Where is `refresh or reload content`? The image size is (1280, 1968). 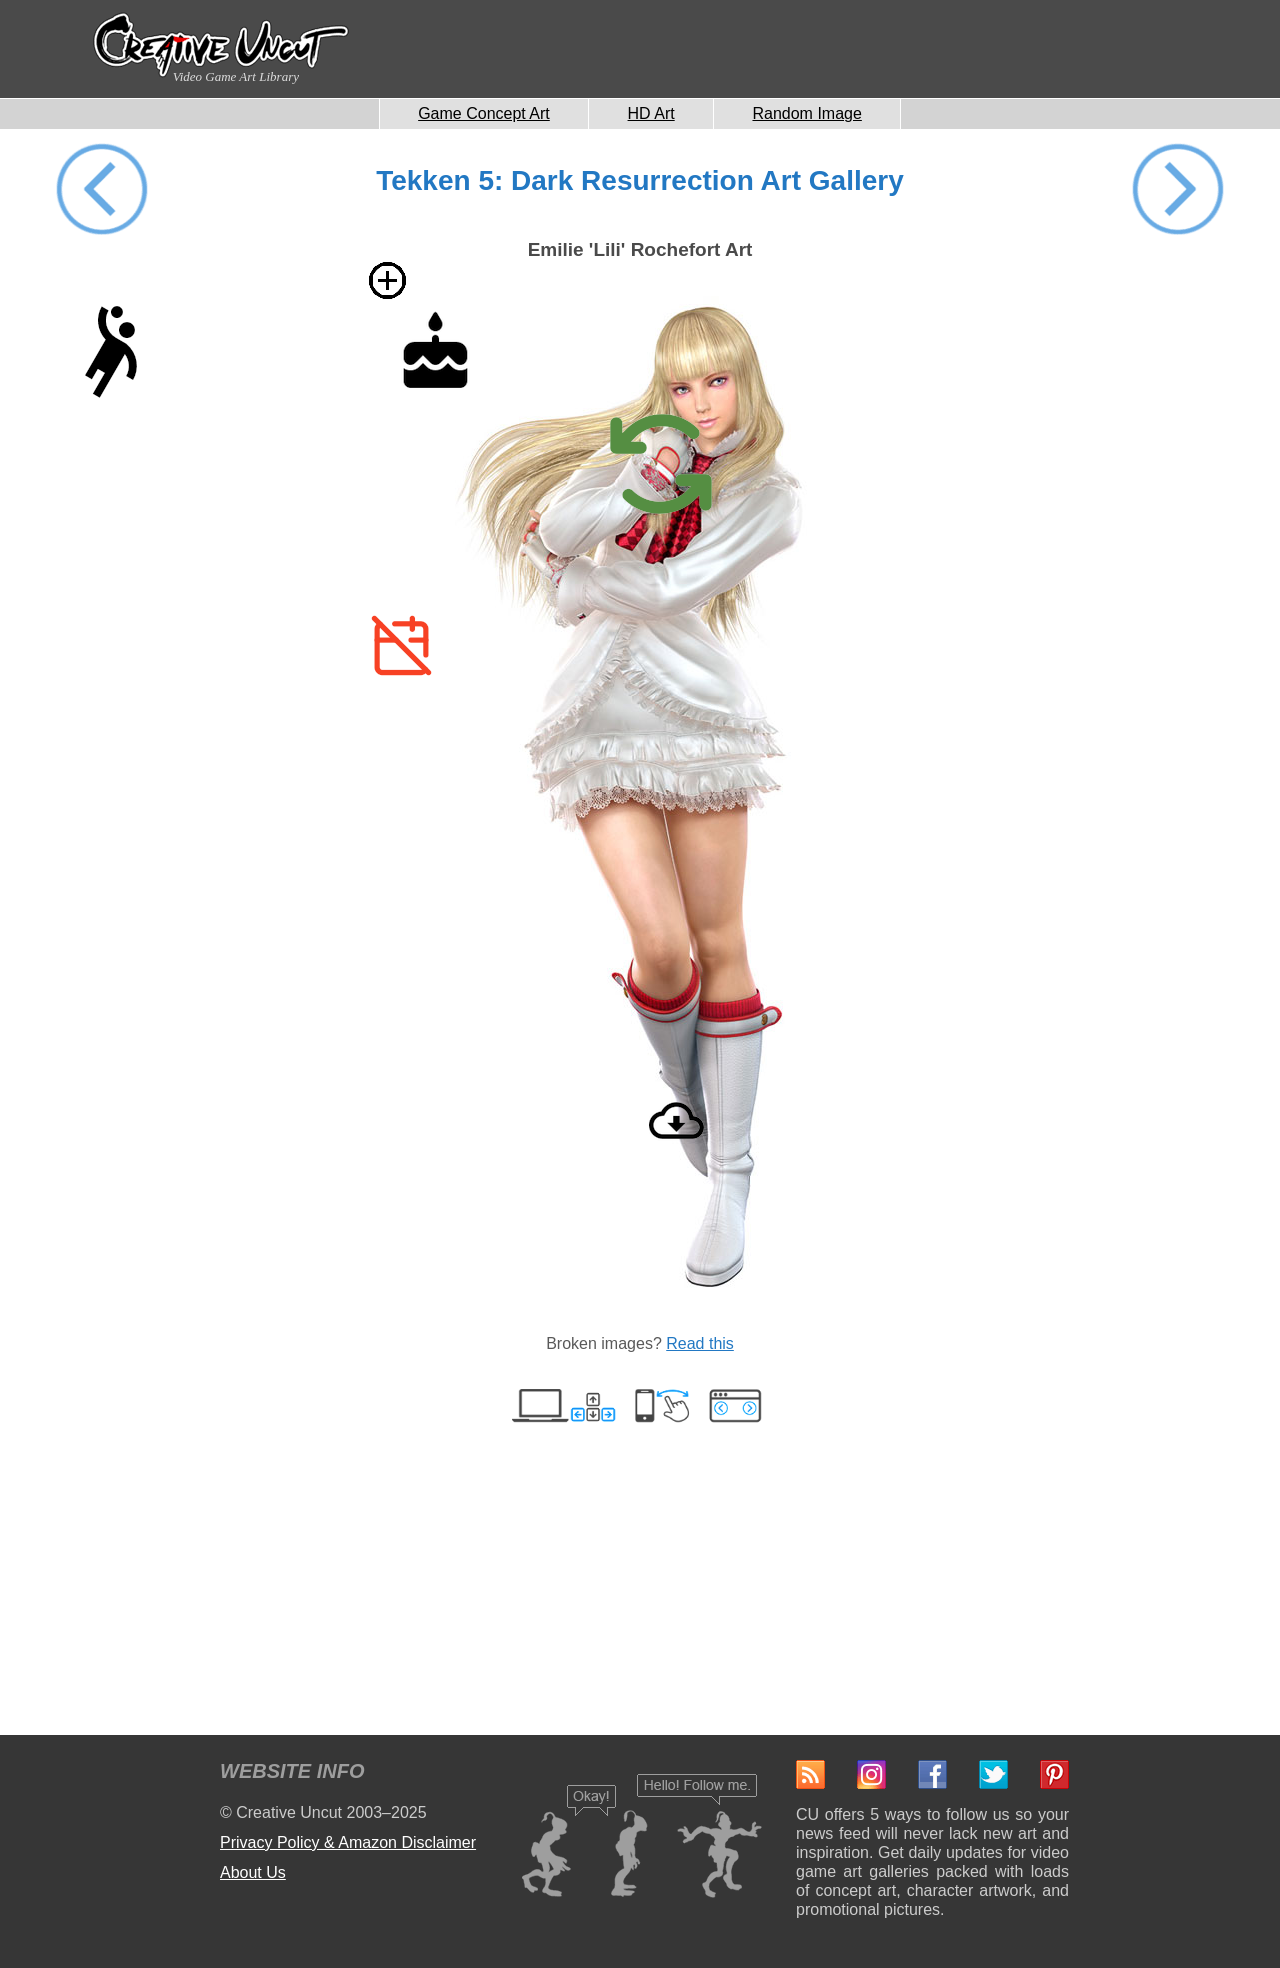 refresh or reload content is located at coordinates (661, 464).